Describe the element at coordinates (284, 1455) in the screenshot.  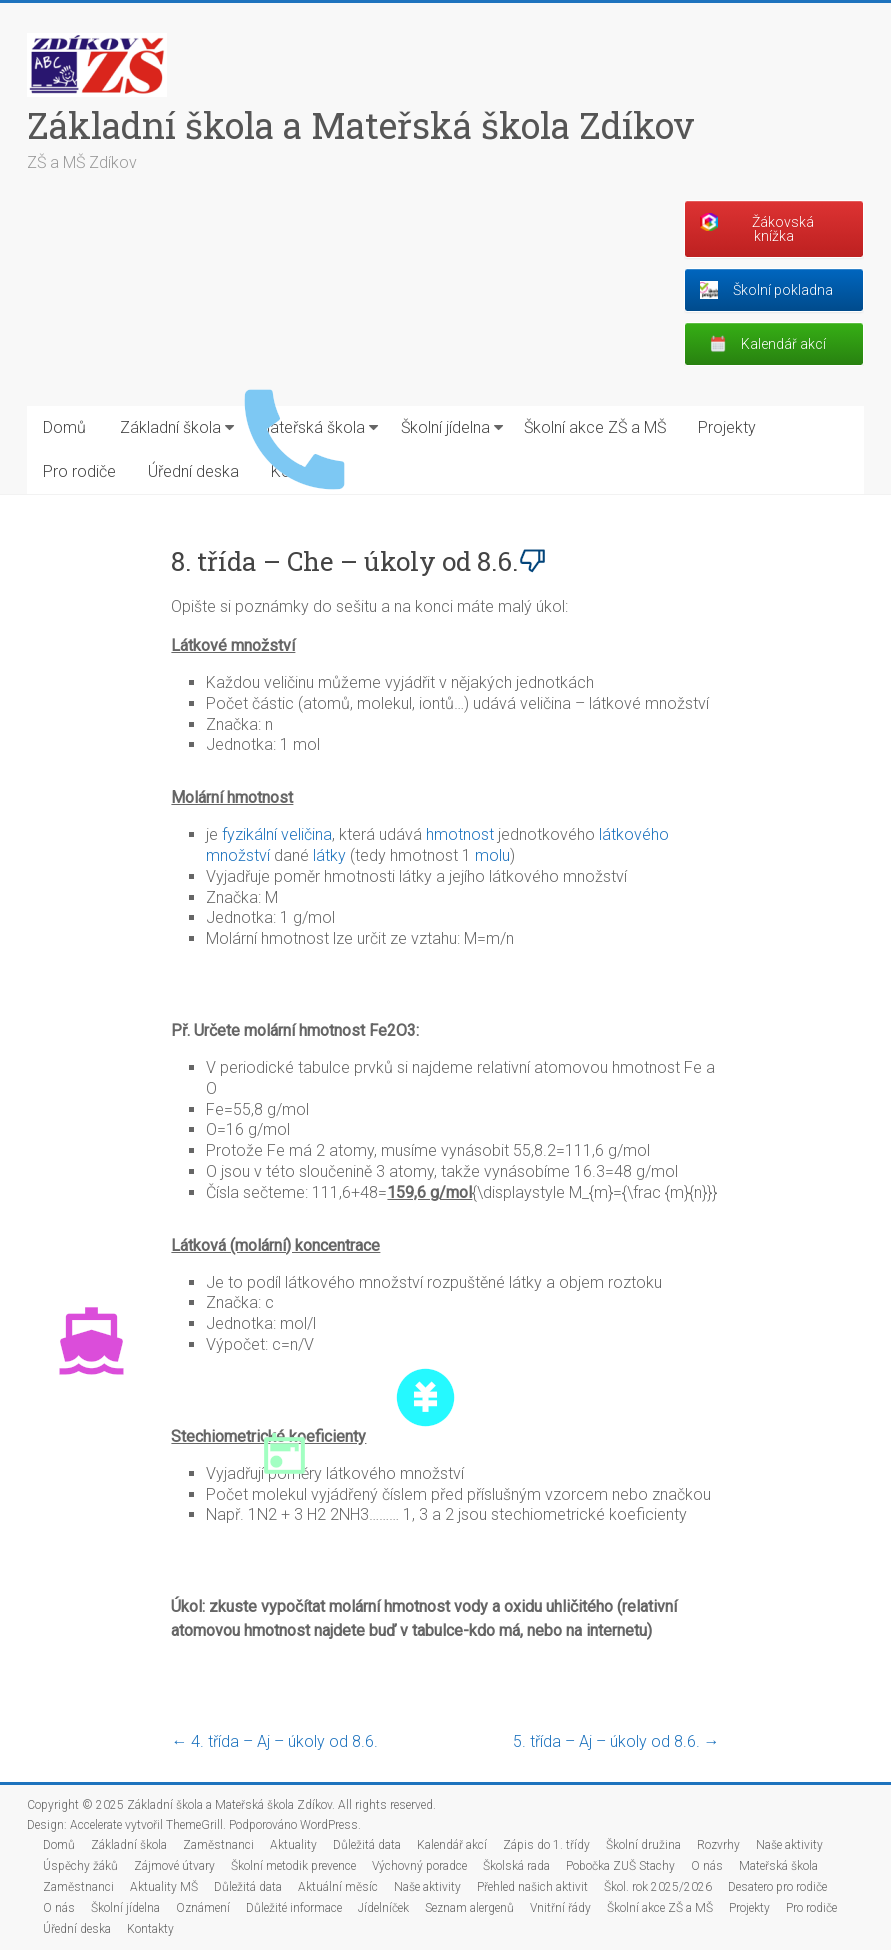
I see `listen to radio stations` at that location.